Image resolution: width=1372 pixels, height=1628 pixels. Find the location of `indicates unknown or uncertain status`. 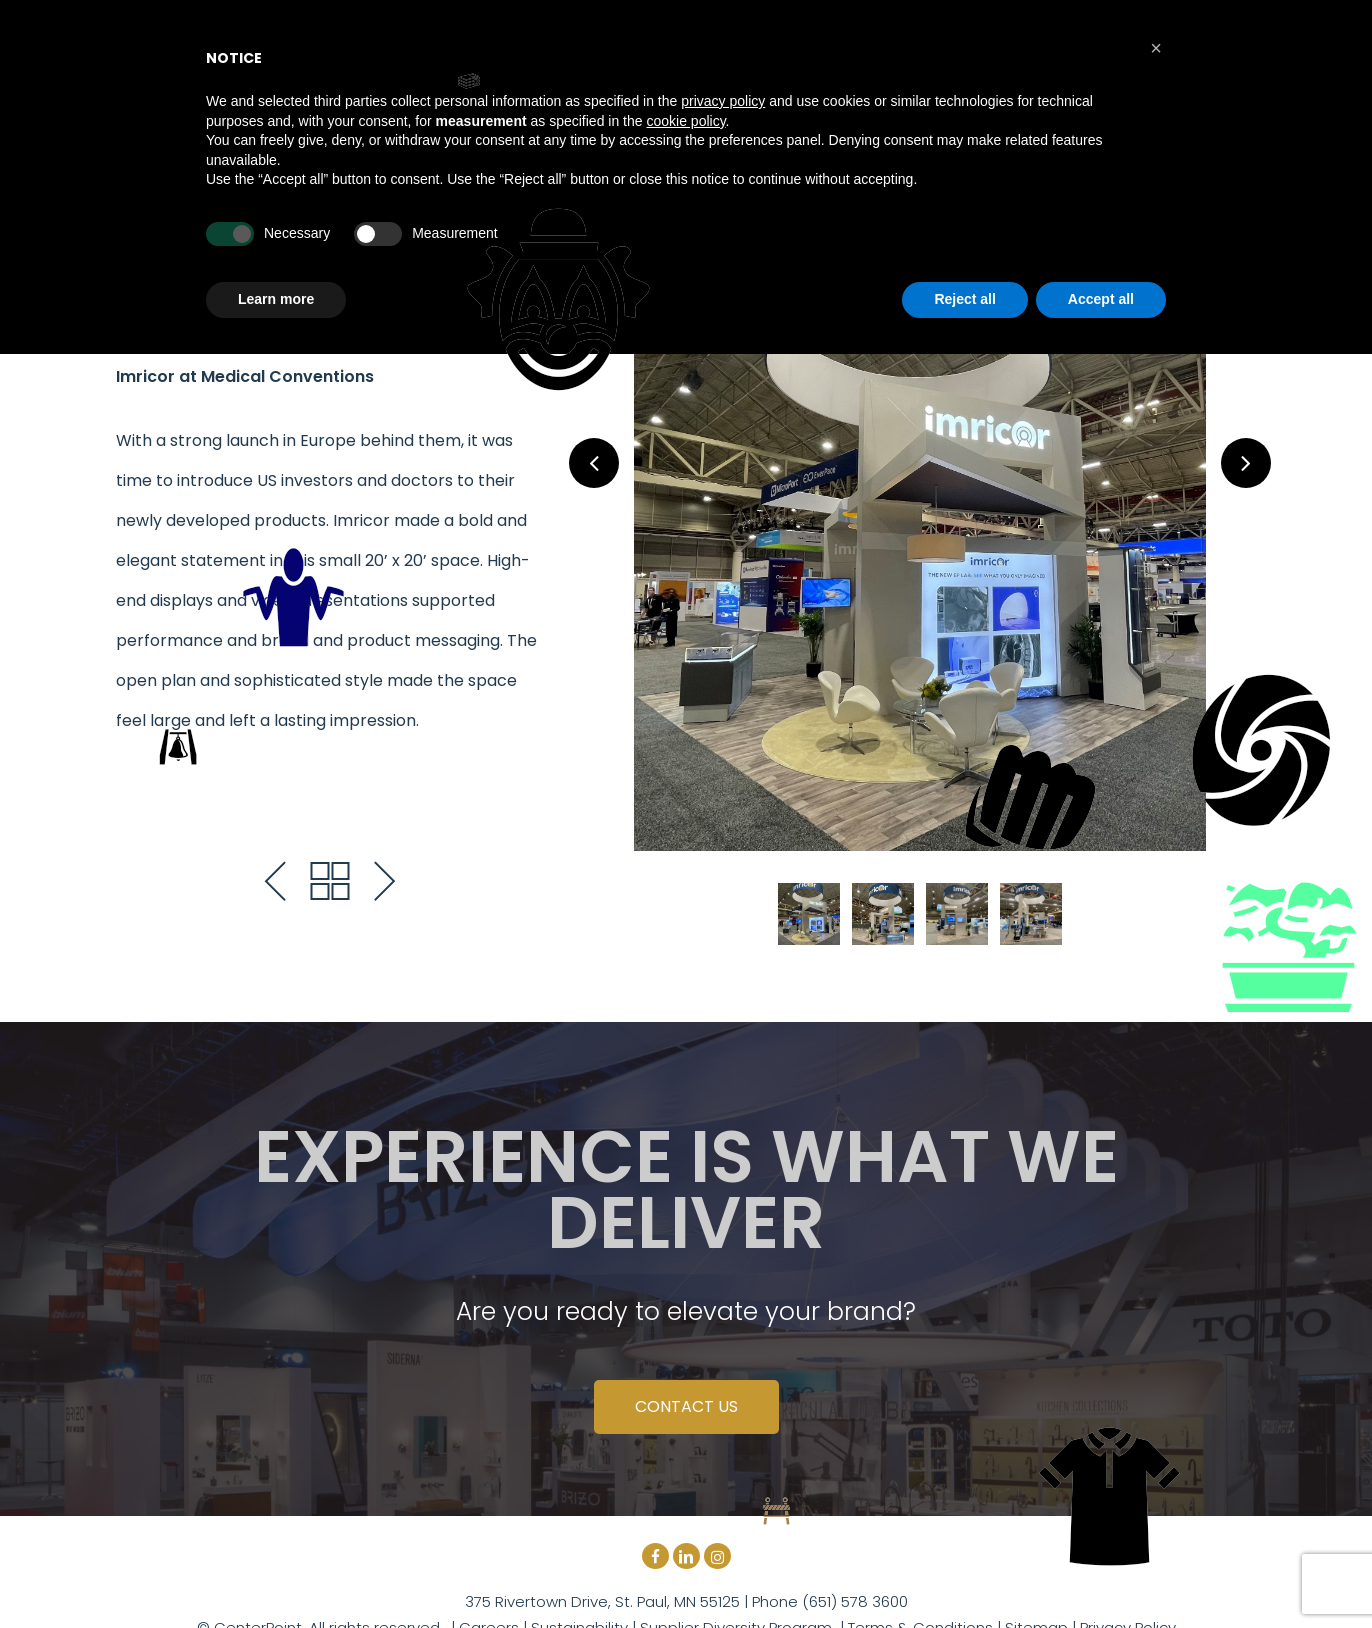

indicates unknown or uncertain status is located at coordinates (293, 596).